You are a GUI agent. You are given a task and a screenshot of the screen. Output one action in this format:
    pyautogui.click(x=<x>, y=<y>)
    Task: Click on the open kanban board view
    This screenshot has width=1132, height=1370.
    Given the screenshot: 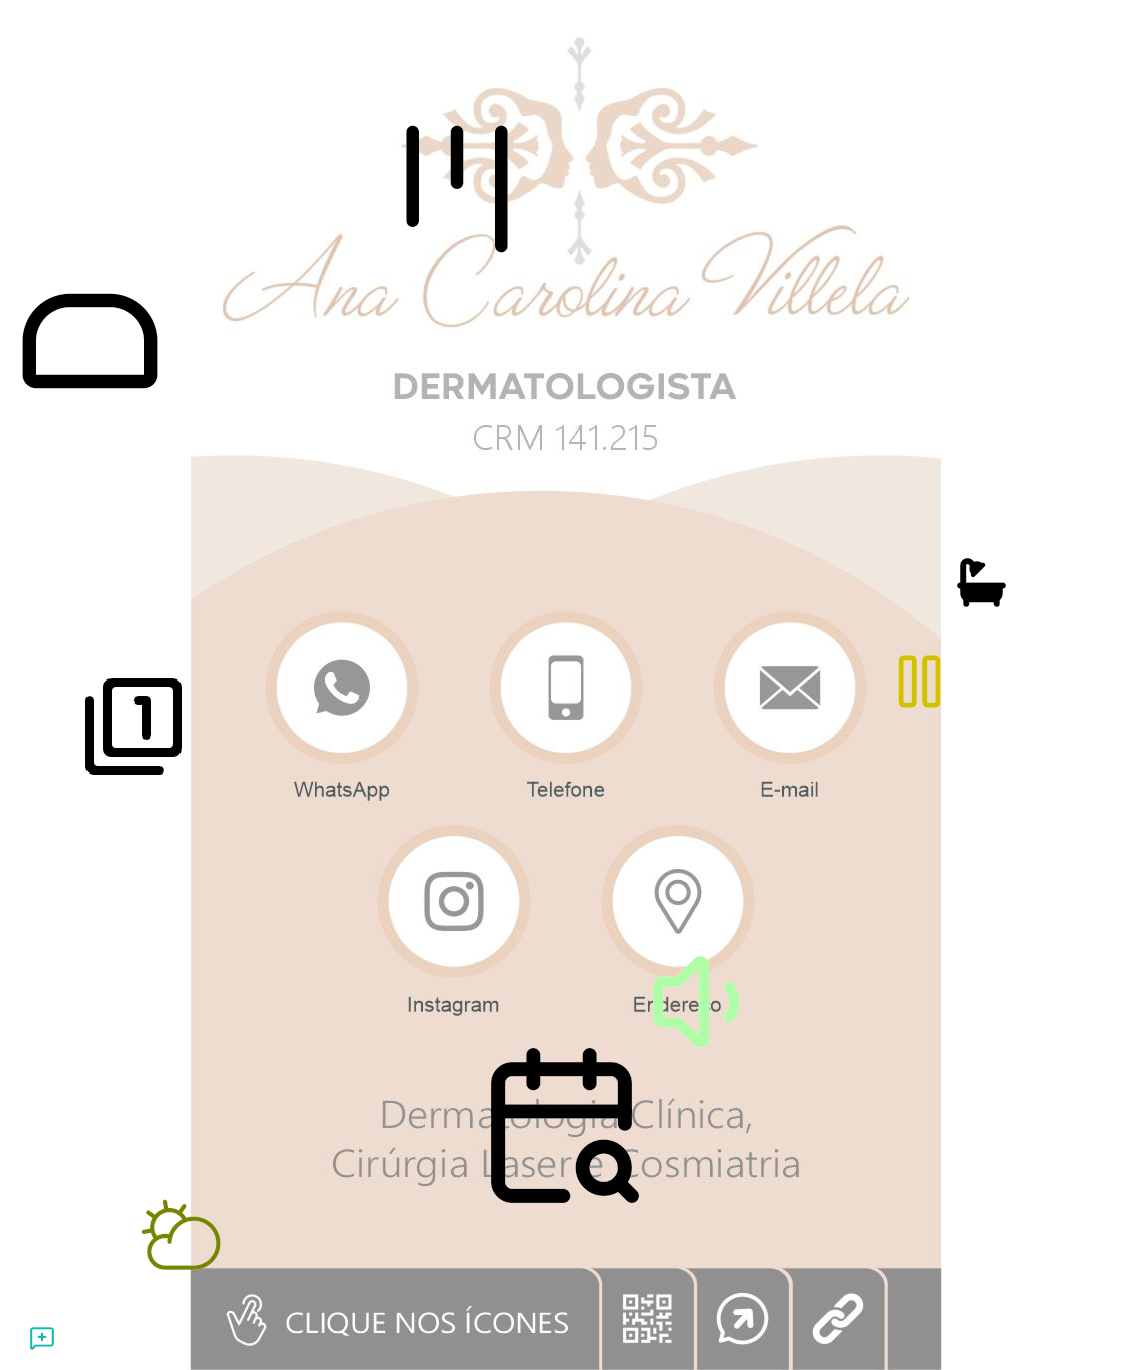 What is the action you would take?
    pyautogui.click(x=457, y=189)
    